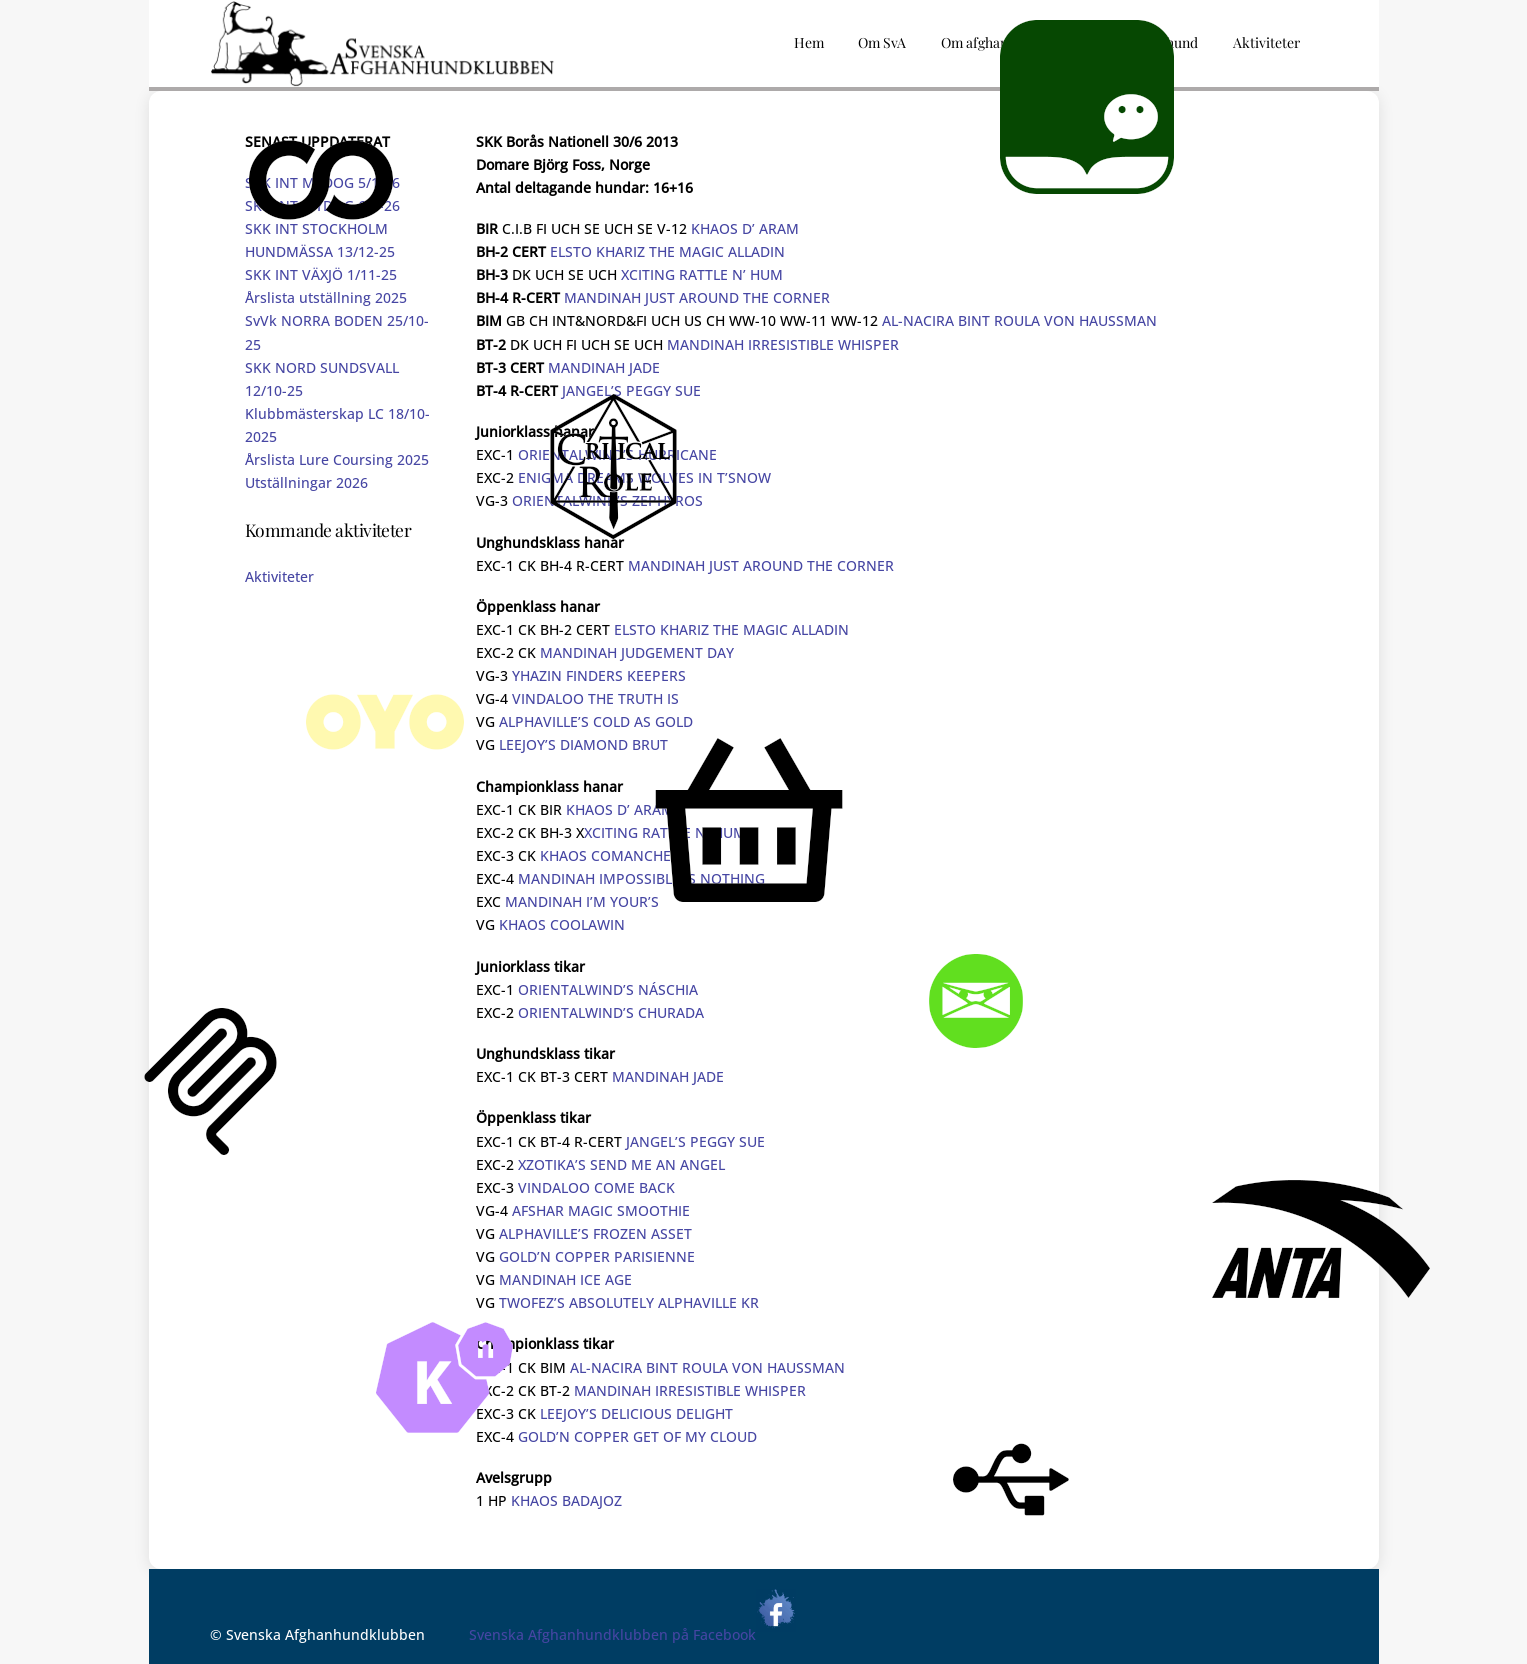 The image size is (1527, 1664). I want to click on knative serverless platform logo, so click(444, 1377).